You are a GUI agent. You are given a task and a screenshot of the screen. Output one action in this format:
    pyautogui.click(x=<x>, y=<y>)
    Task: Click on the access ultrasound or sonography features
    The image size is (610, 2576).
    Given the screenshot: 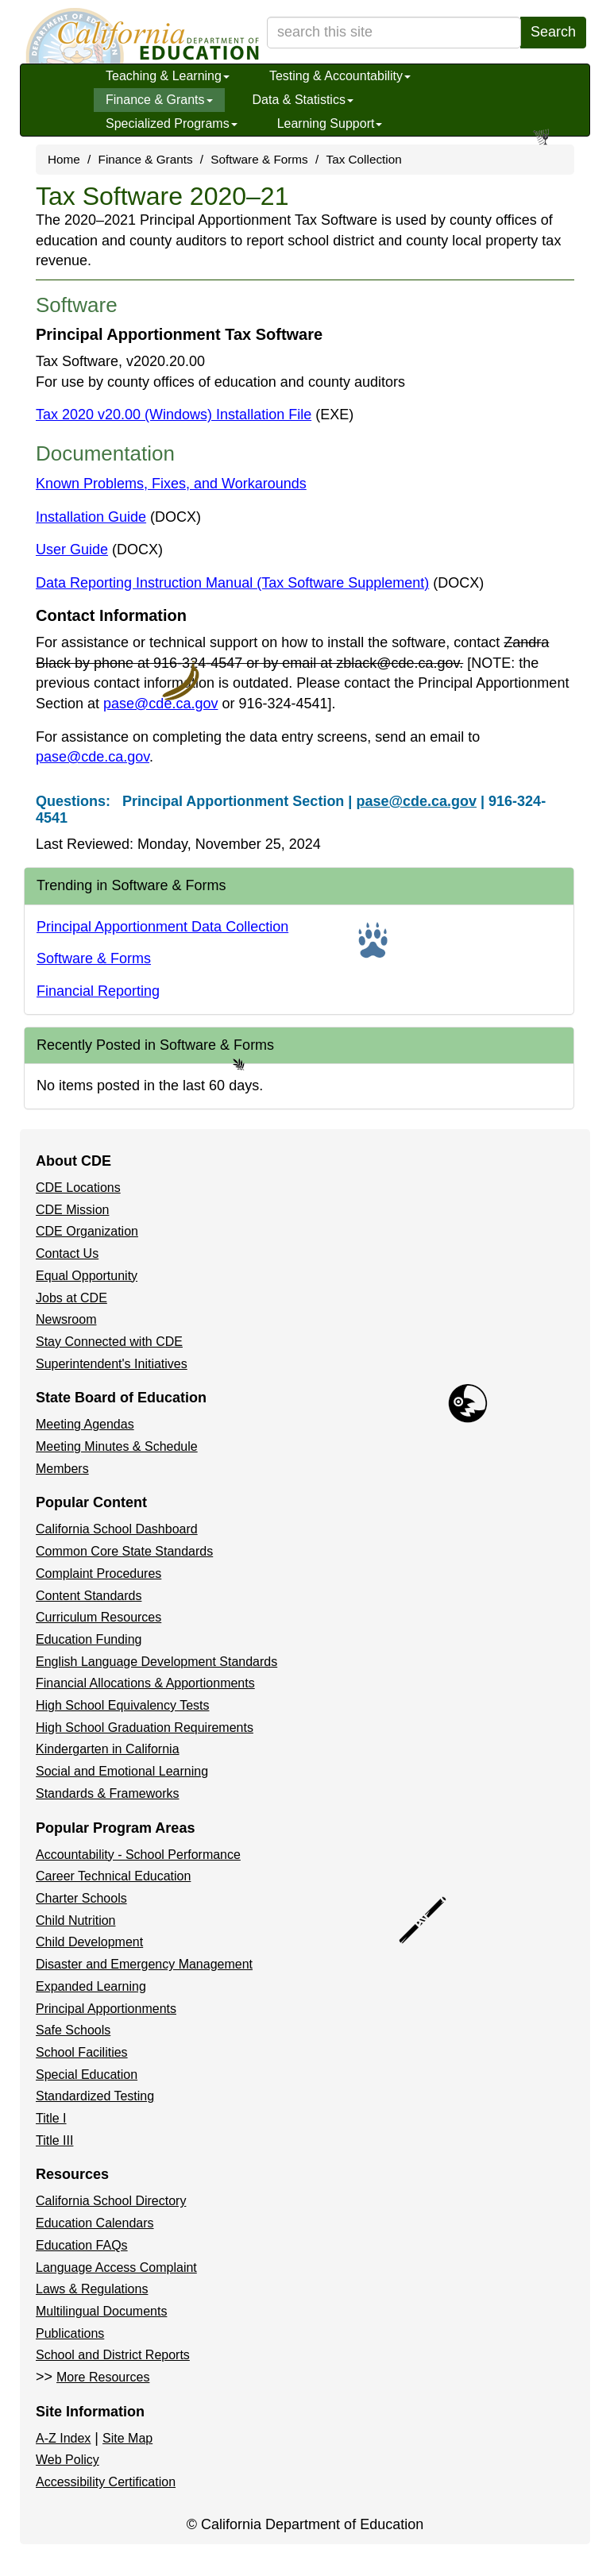 What is the action you would take?
    pyautogui.click(x=541, y=137)
    